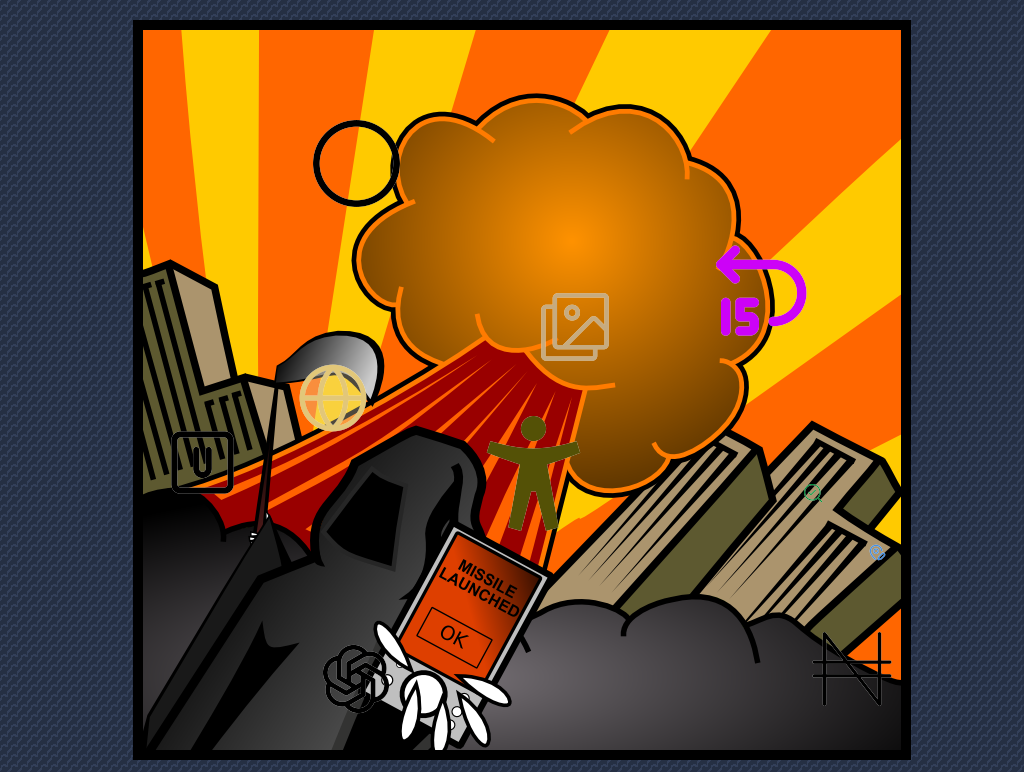 The height and width of the screenshot is (772, 1024). Describe the element at coordinates (852, 669) in the screenshot. I see `indicates Nigerian naira currency` at that location.